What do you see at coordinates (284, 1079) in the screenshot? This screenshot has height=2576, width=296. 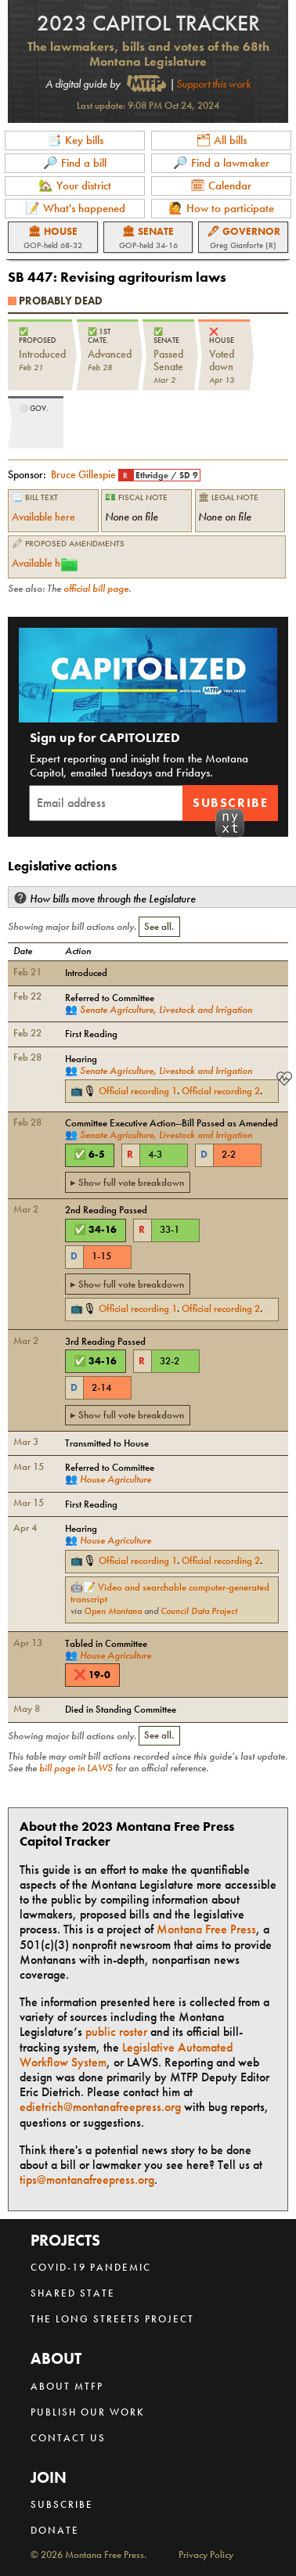 I see `open health or fitness app` at bounding box center [284, 1079].